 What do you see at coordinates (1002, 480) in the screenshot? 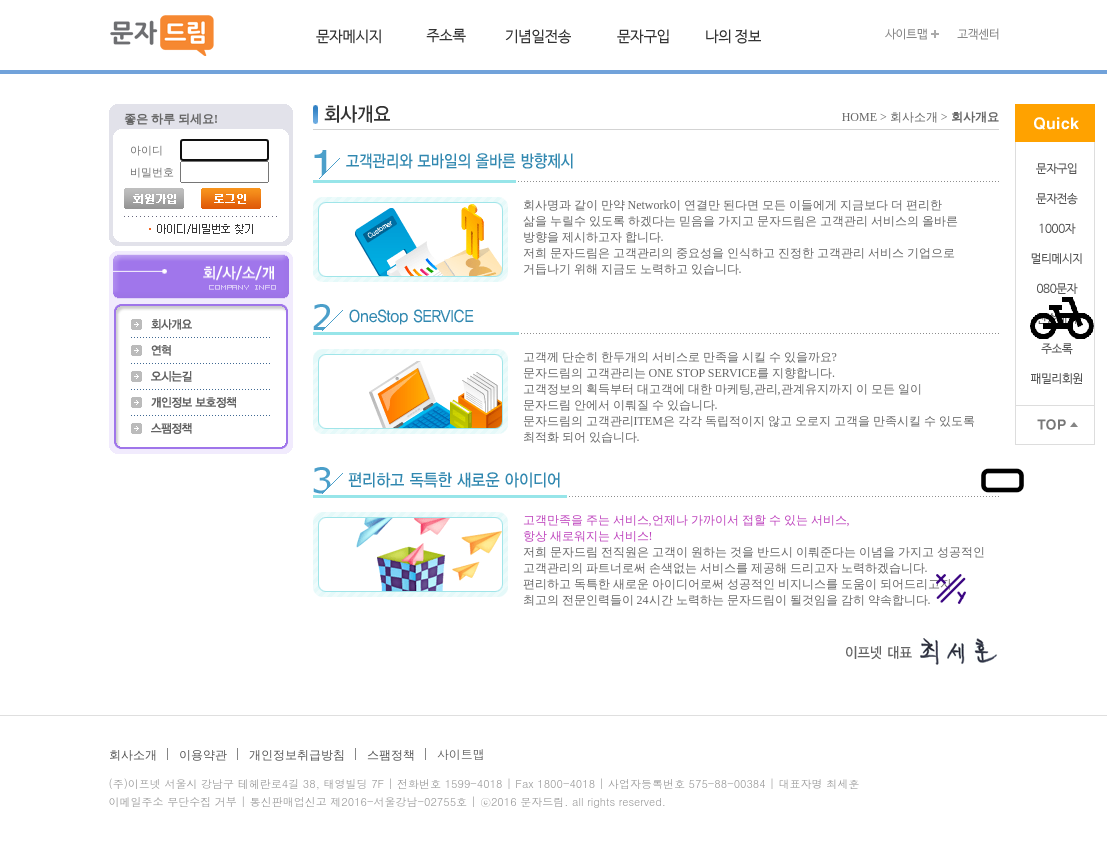
I see `crop image to 16:9 aspect ratio` at bounding box center [1002, 480].